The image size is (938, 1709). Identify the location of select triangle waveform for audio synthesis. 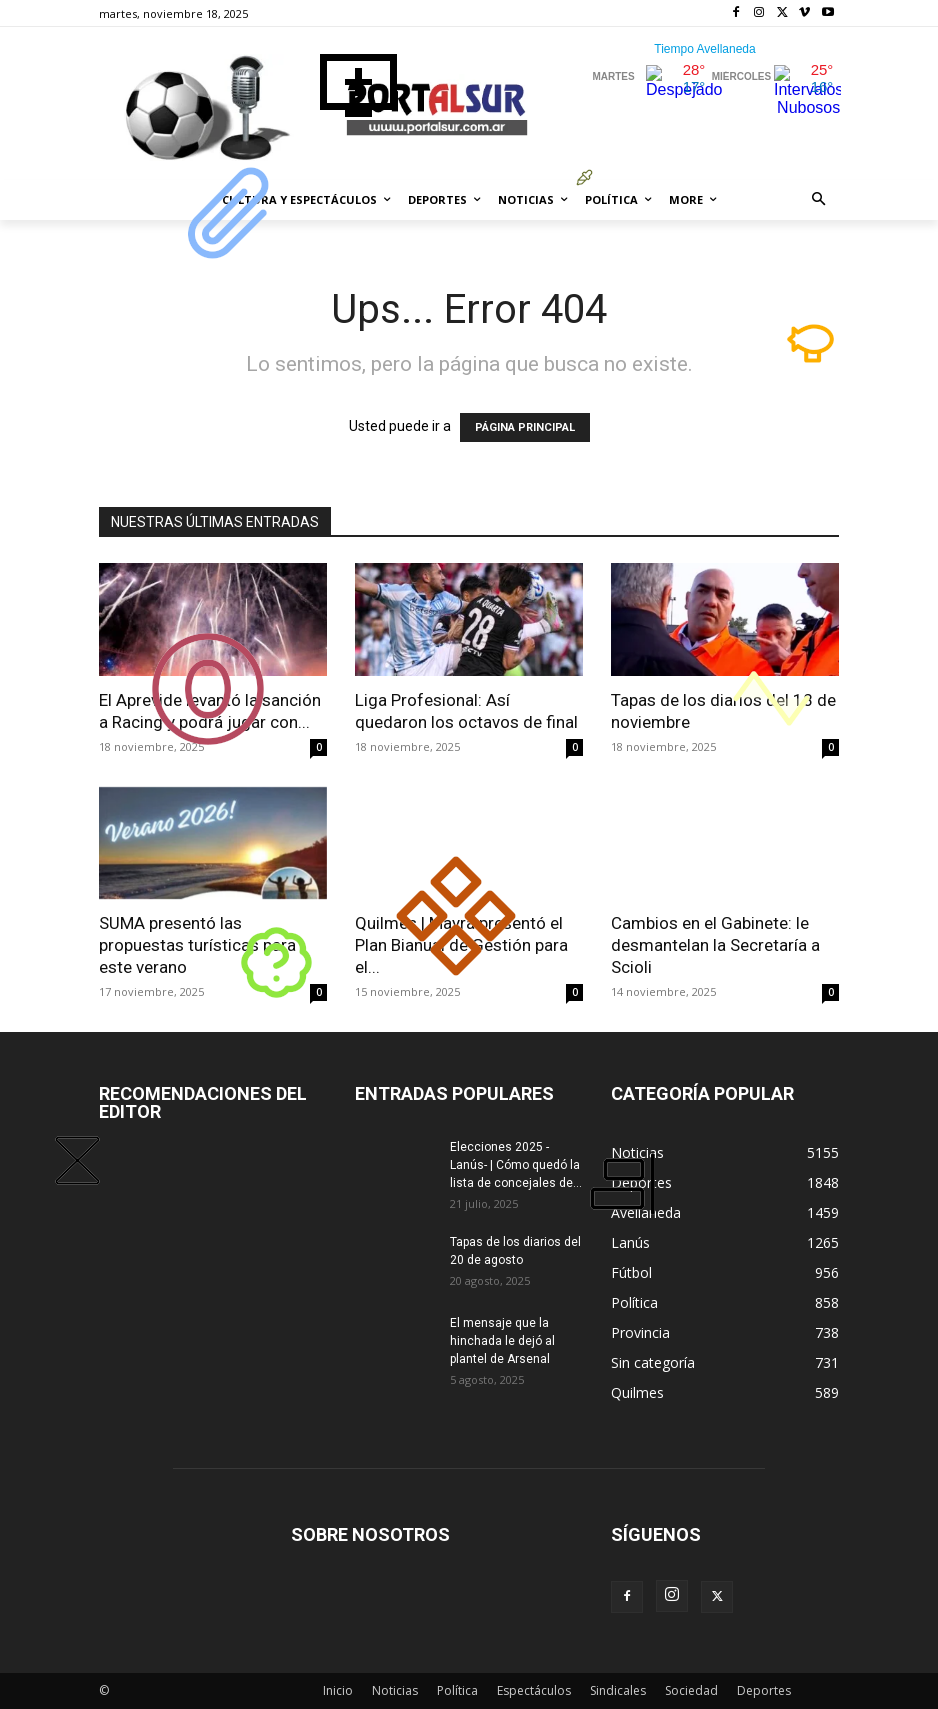
(771, 698).